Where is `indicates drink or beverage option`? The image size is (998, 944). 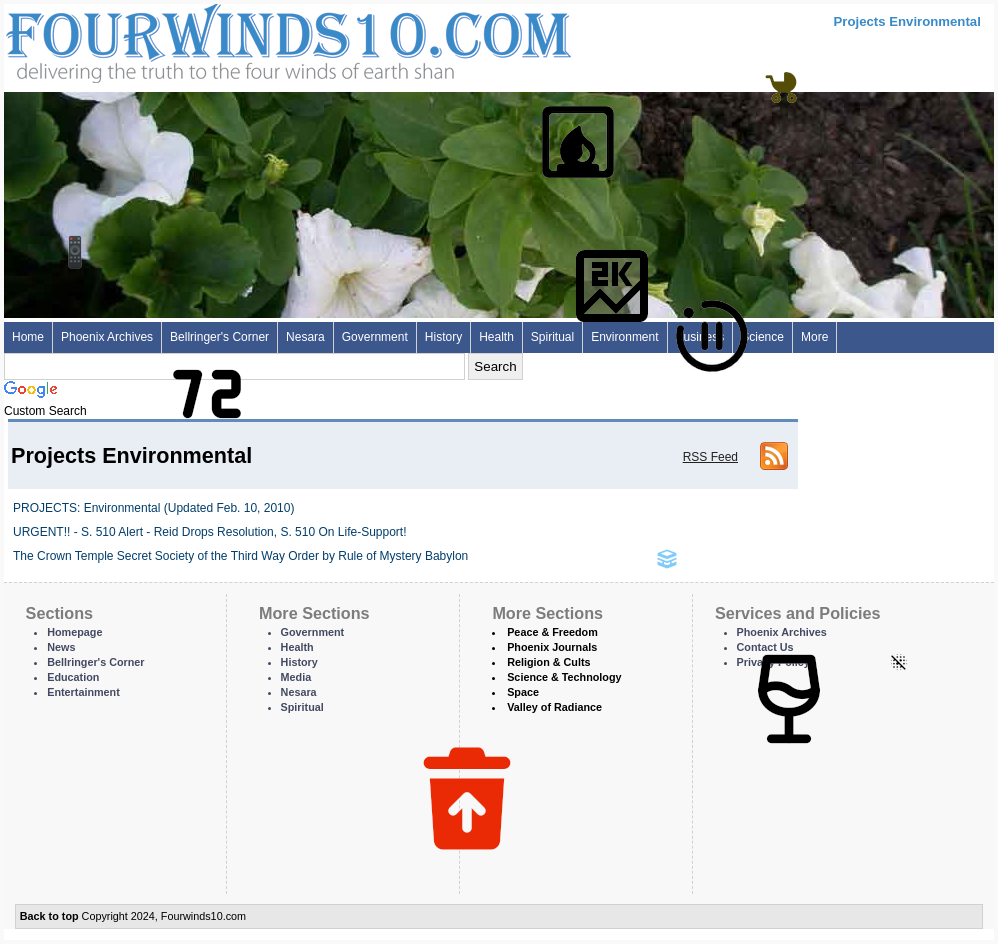 indicates drink or beverage option is located at coordinates (789, 699).